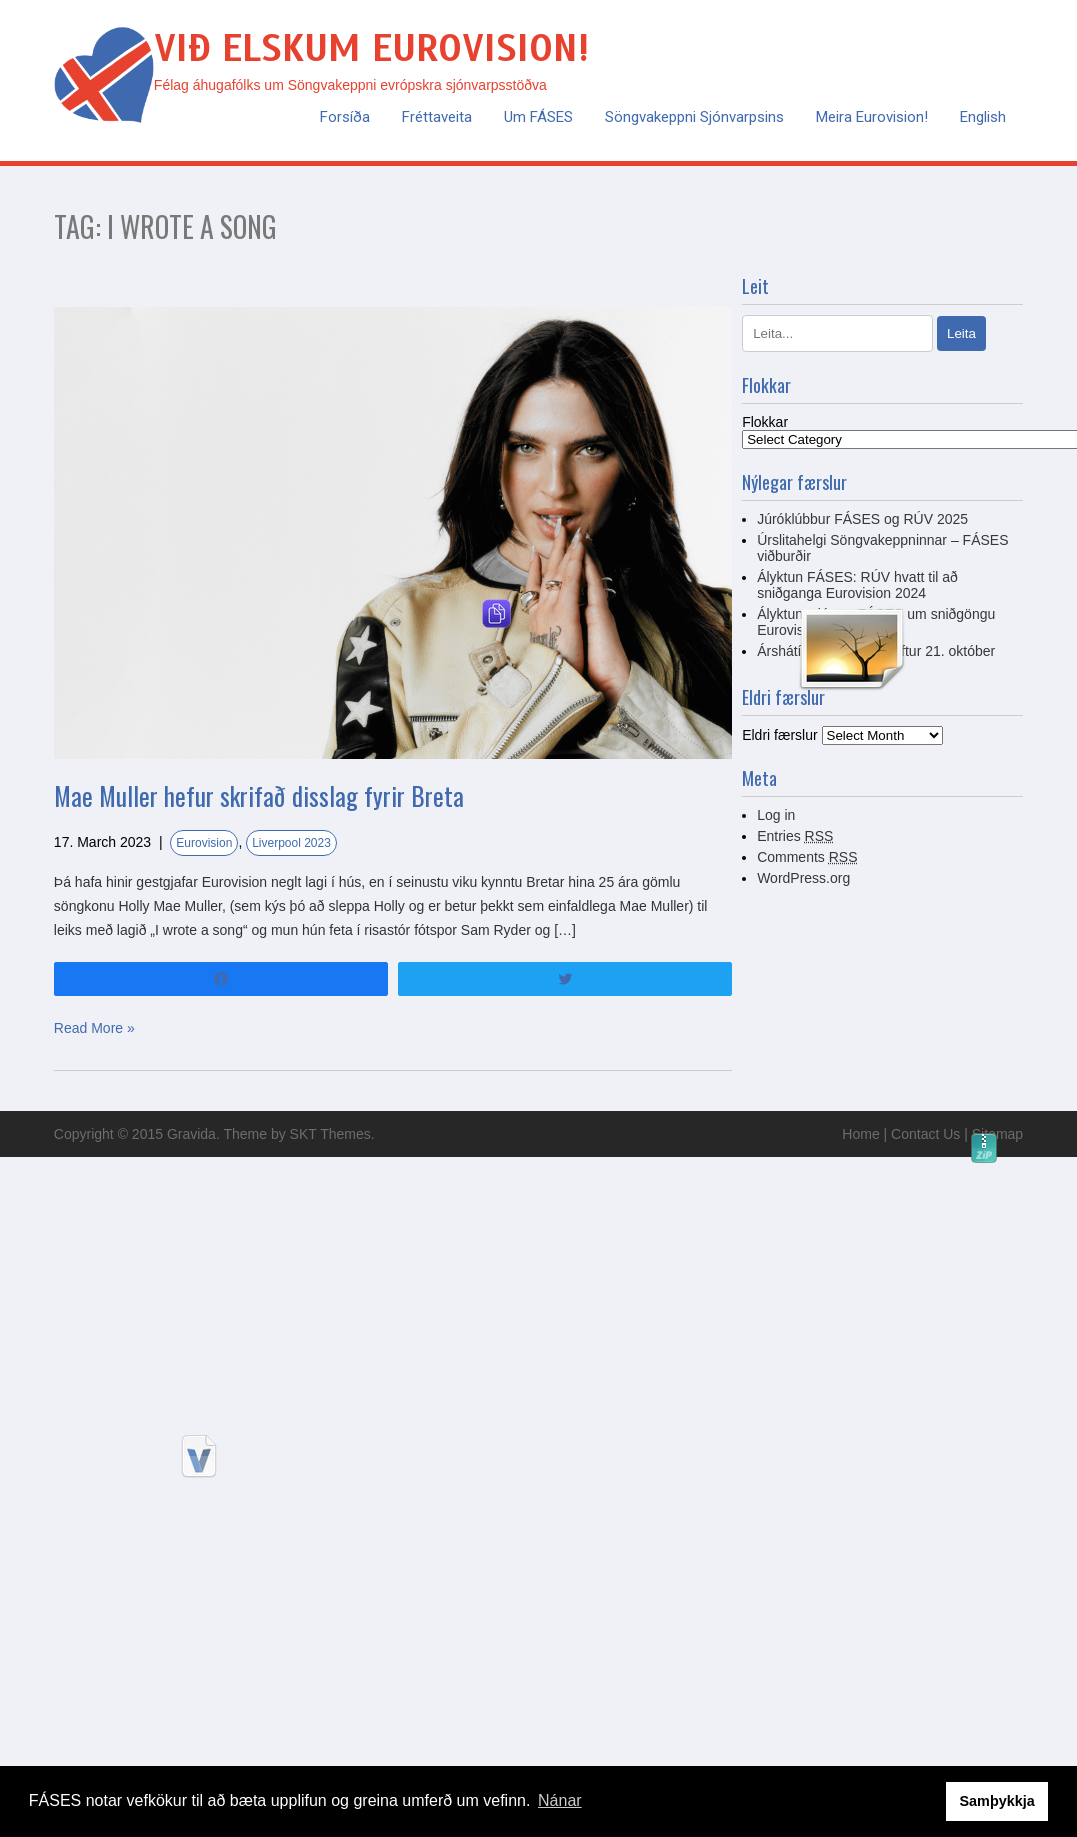 The height and width of the screenshot is (1837, 1077). Describe the element at coordinates (984, 1148) in the screenshot. I see `a compressed zip file` at that location.